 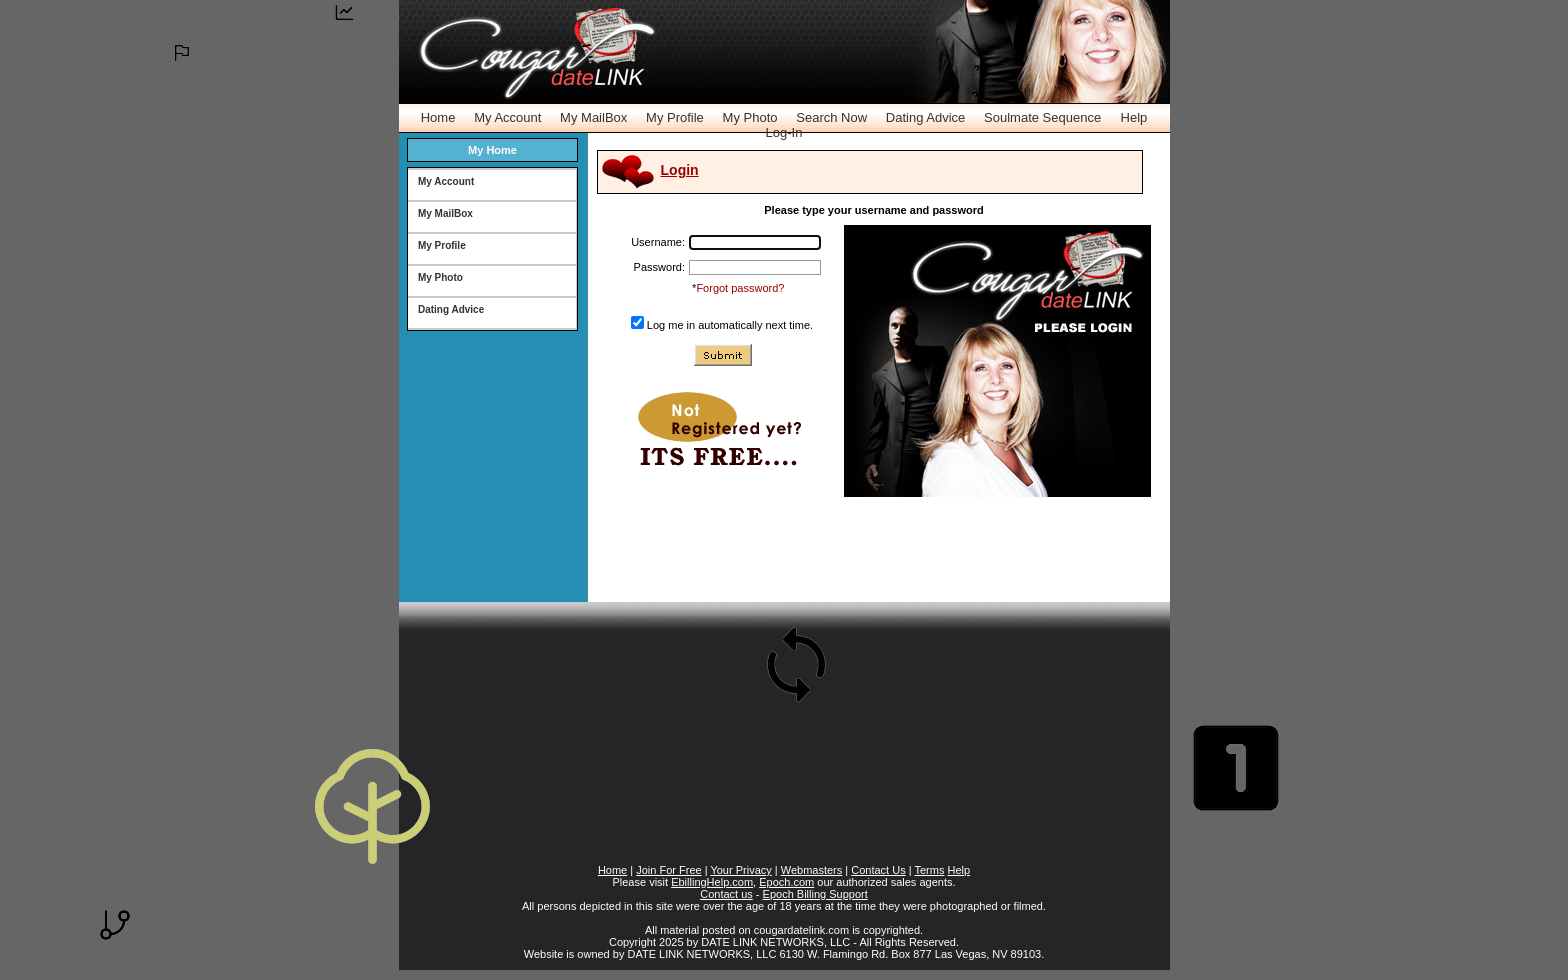 What do you see at coordinates (344, 12) in the screenshot?
I see `view analytics or statistics` at bounding box center [344, 12].